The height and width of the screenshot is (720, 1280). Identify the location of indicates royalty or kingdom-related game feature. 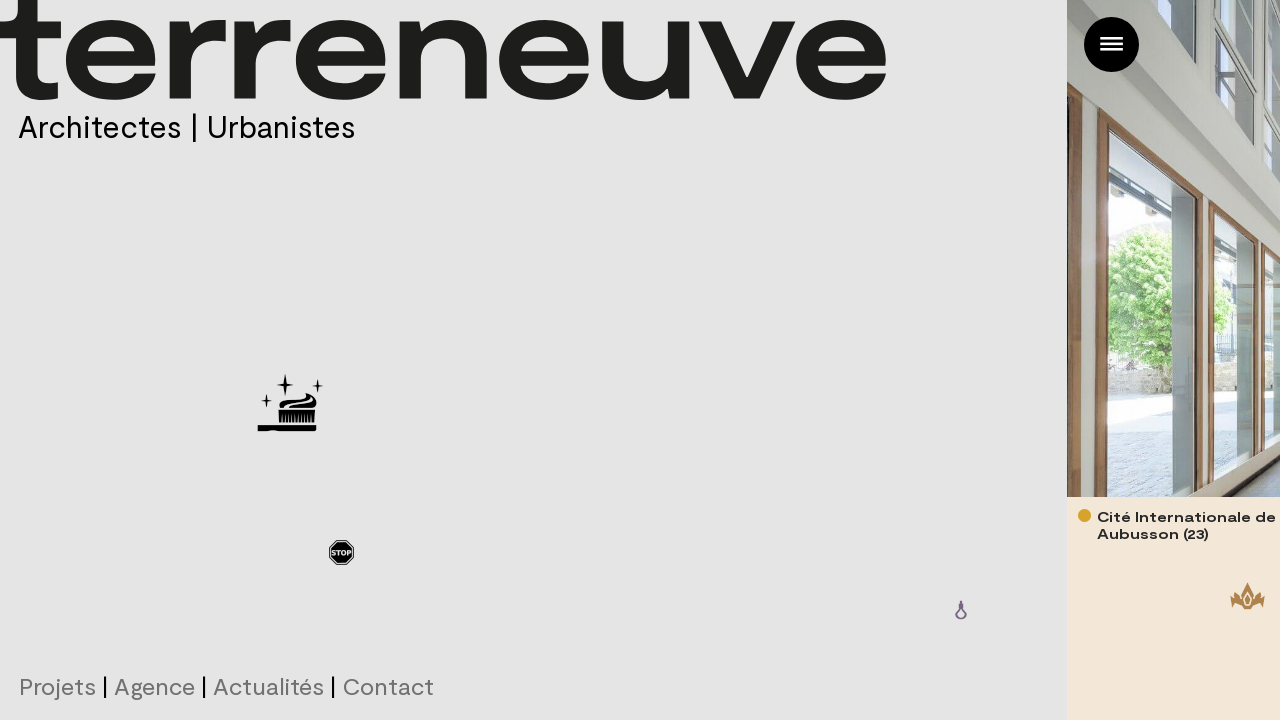
(1247, 596).